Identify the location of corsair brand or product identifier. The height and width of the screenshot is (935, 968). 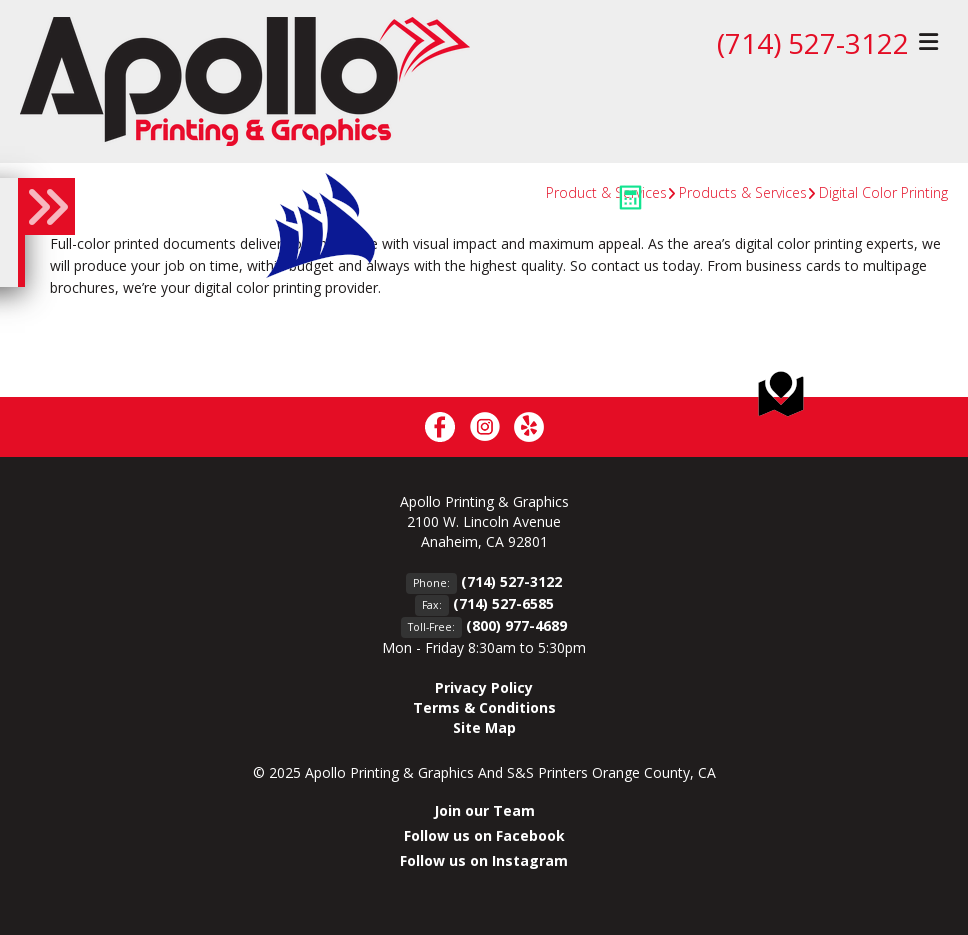
(320, 225).